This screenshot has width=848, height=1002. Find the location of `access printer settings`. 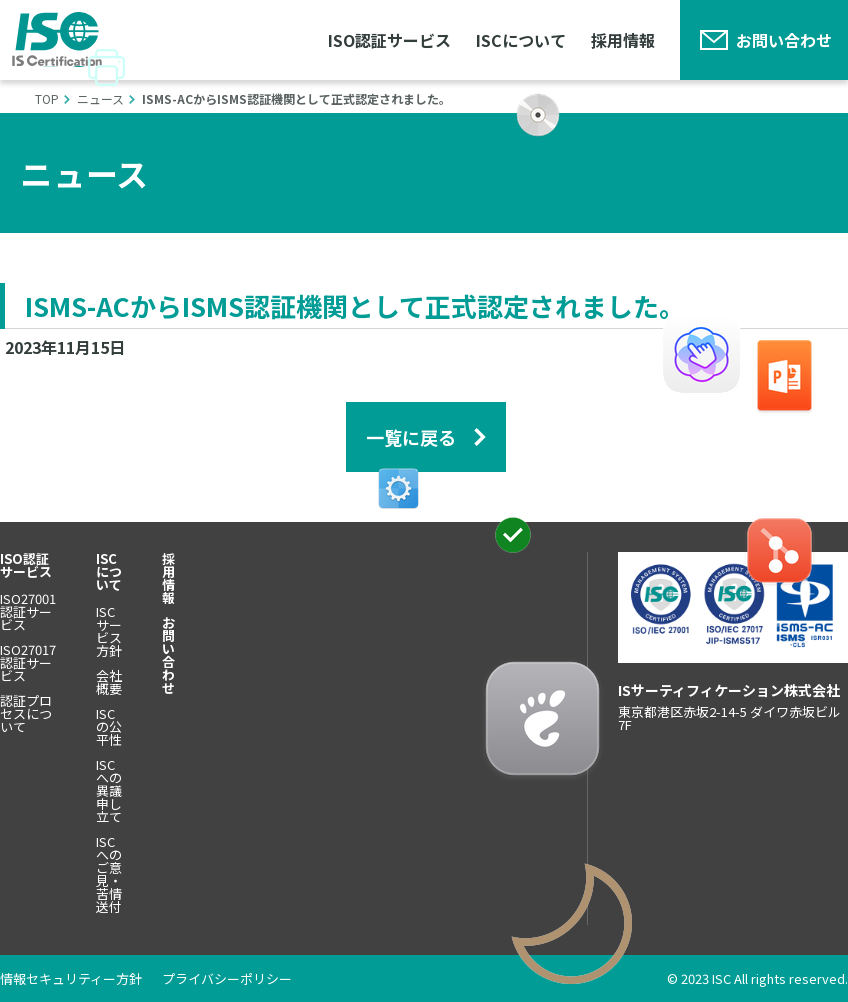

access printer settings is located at coordinates (106, 67).